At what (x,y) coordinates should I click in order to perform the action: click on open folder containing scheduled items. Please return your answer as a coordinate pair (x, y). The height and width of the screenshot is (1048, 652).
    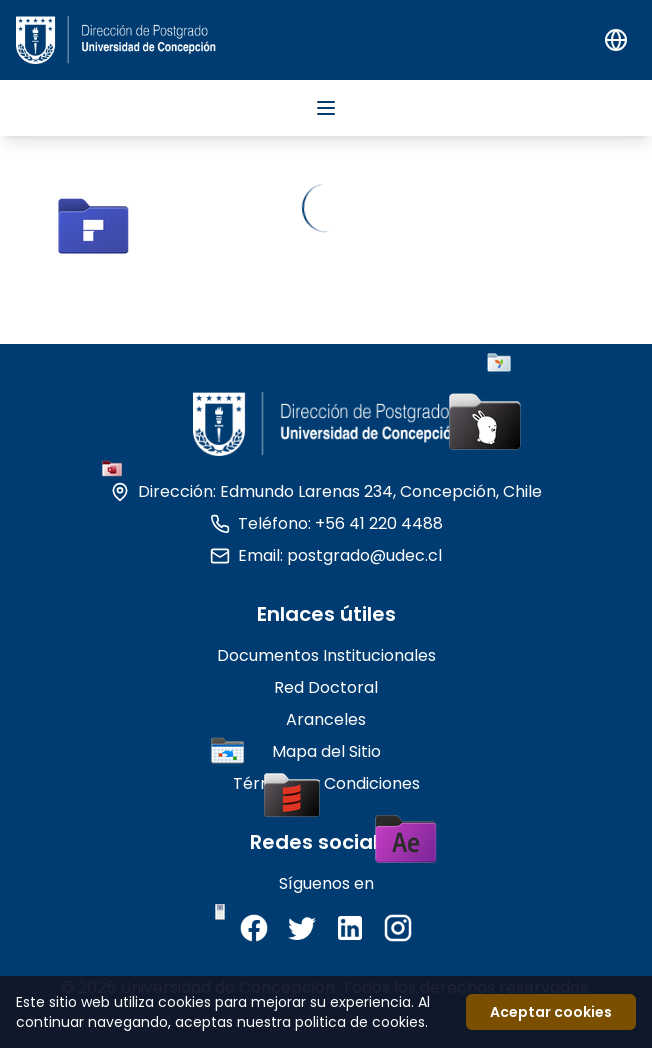
    Looking at the image, I should click on (227, 751).